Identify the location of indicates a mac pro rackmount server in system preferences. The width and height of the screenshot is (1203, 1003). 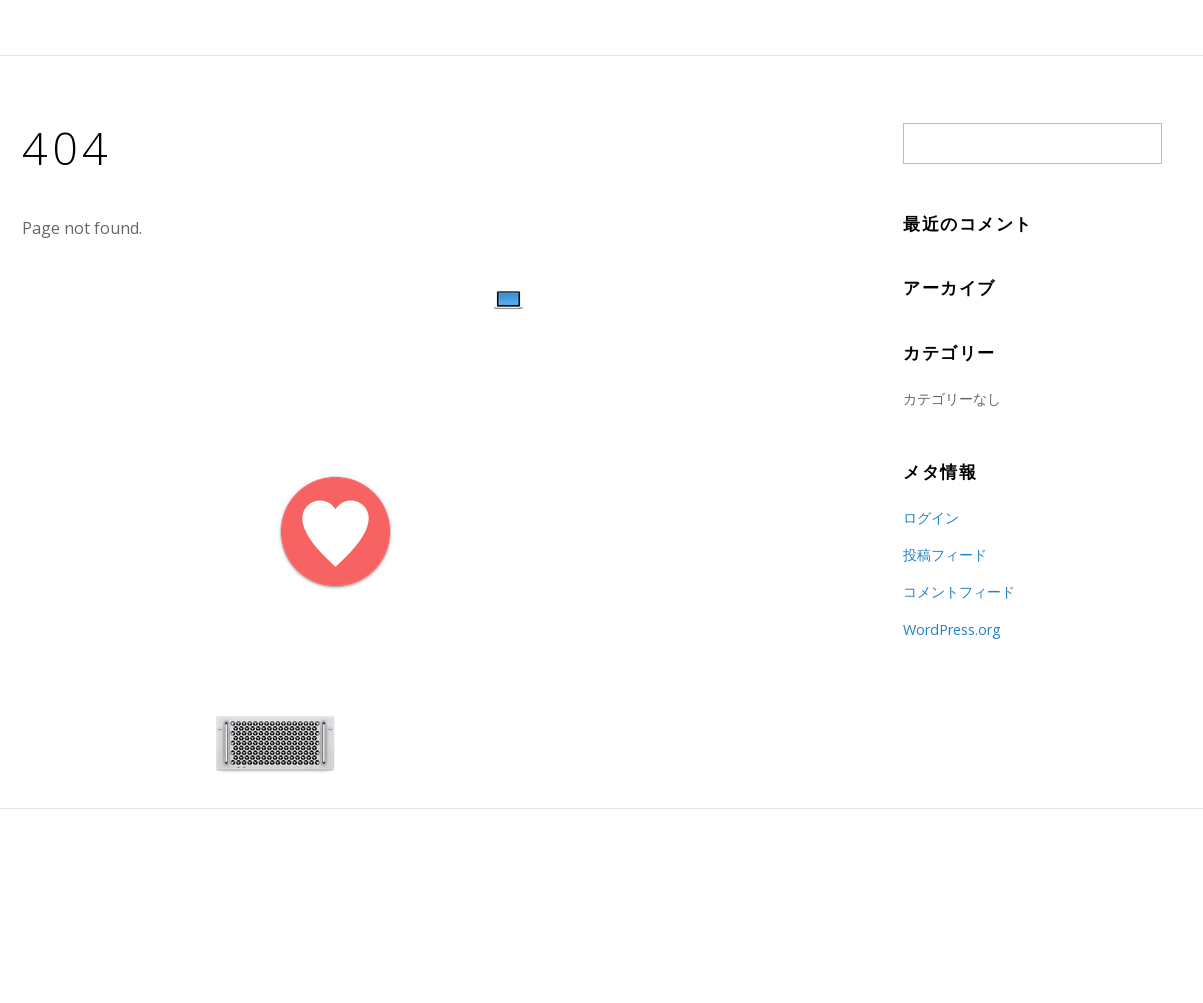
(275, 743).